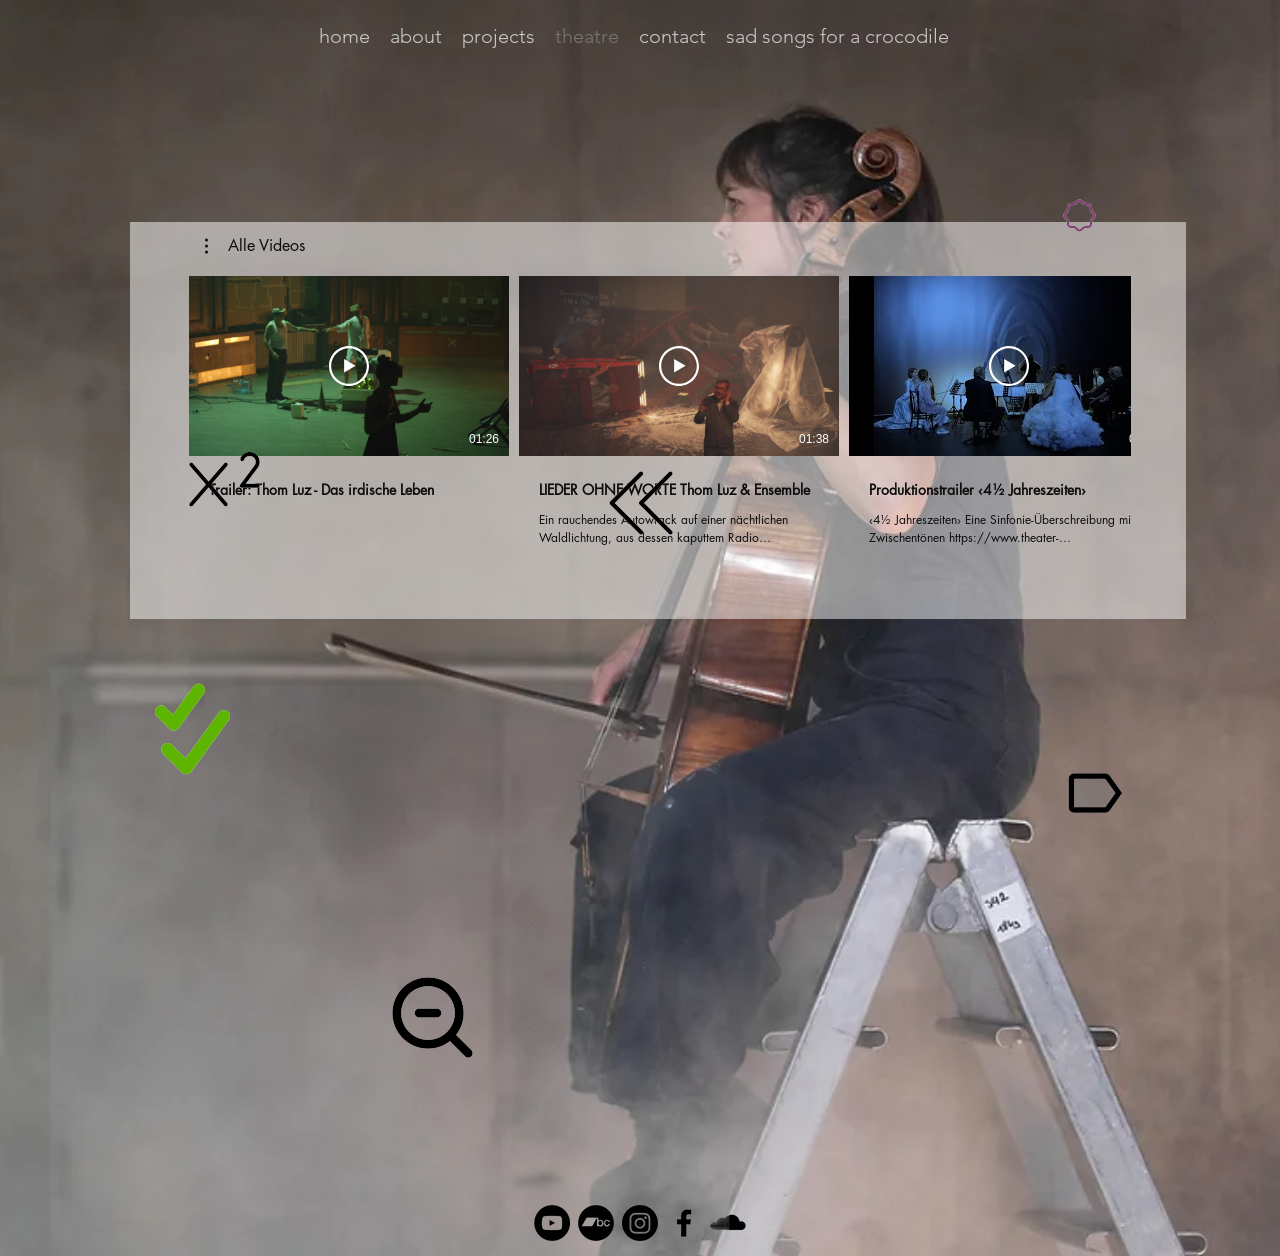  I want to click on indicates a verified or certified status, so click(1079, 215).